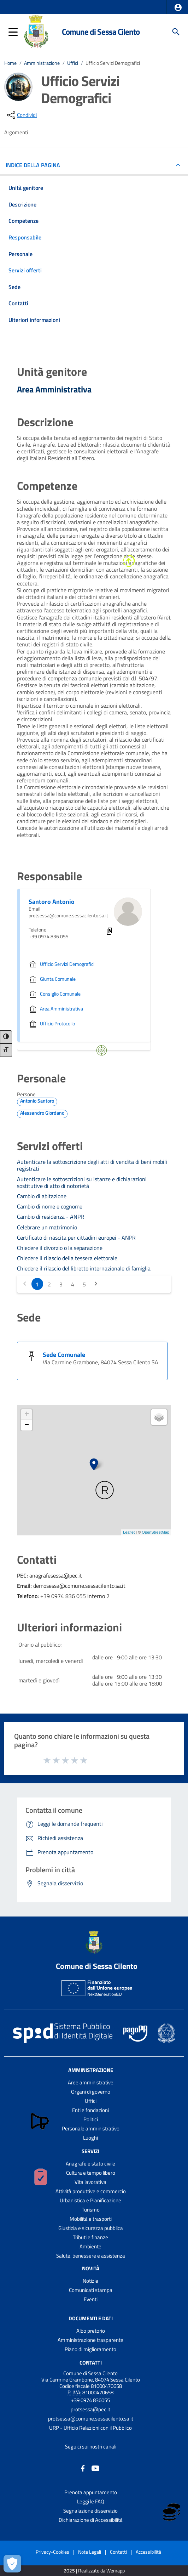  Describe the element at coordinates (39, 2122) in the screenshot. I see `make an announcement or broadcast` at that location.